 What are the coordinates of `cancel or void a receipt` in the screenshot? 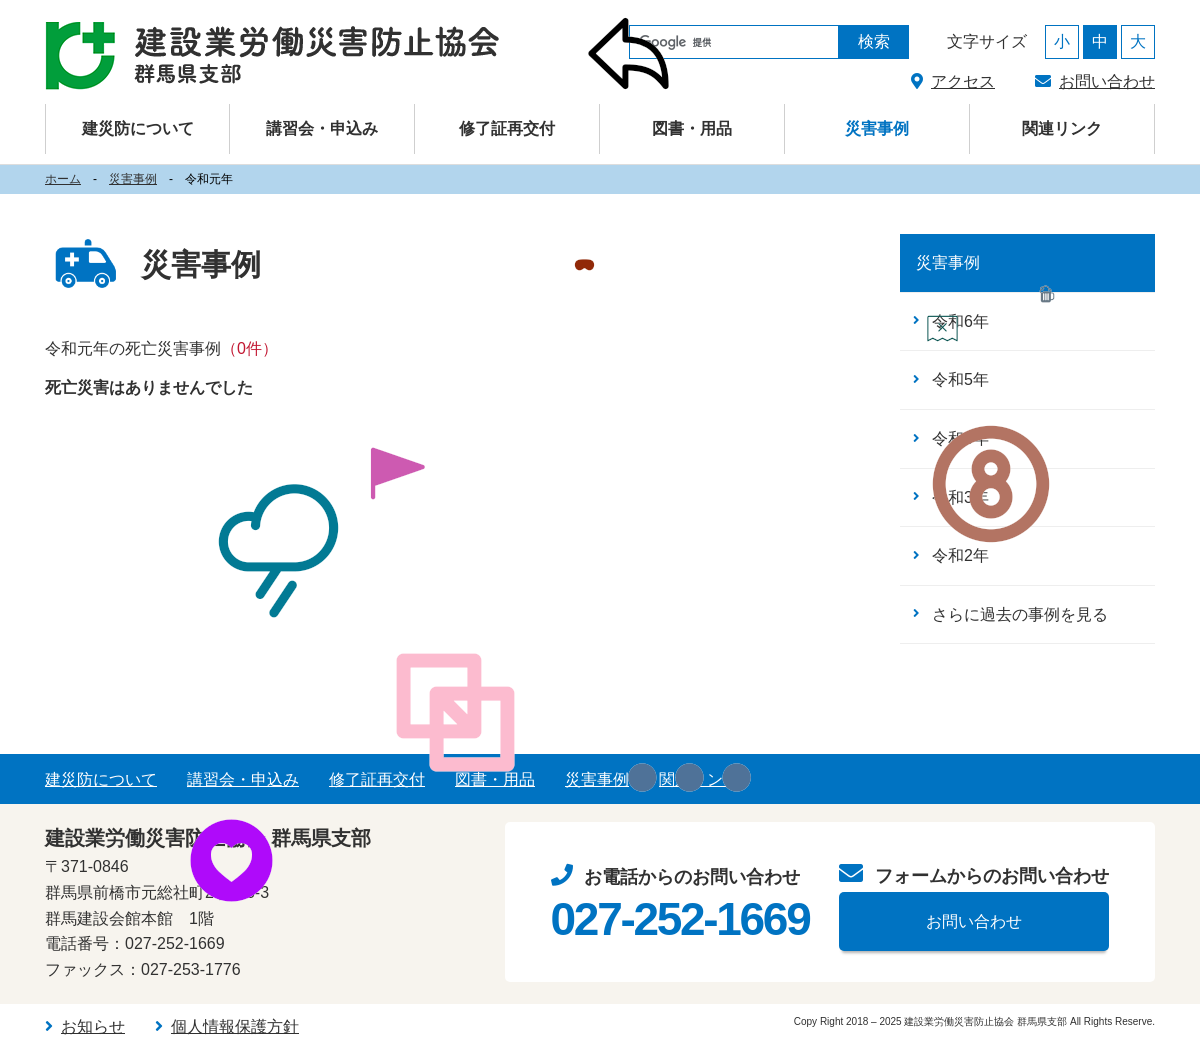 It's located at (942, 328).